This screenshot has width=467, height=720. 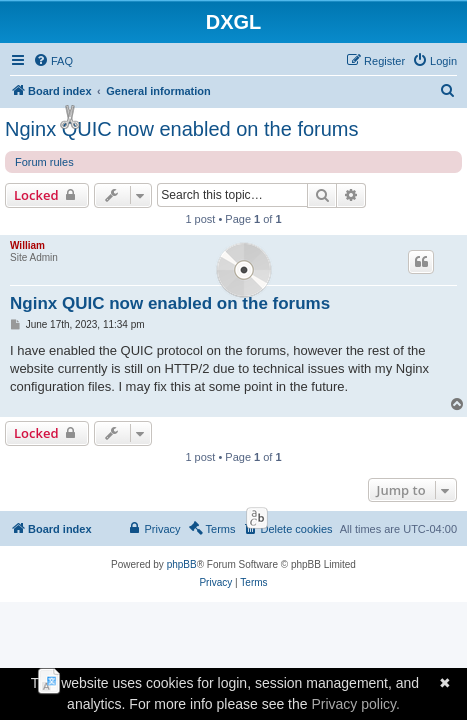 I want to click on access font and typography settings, so click(x=257, y=518).